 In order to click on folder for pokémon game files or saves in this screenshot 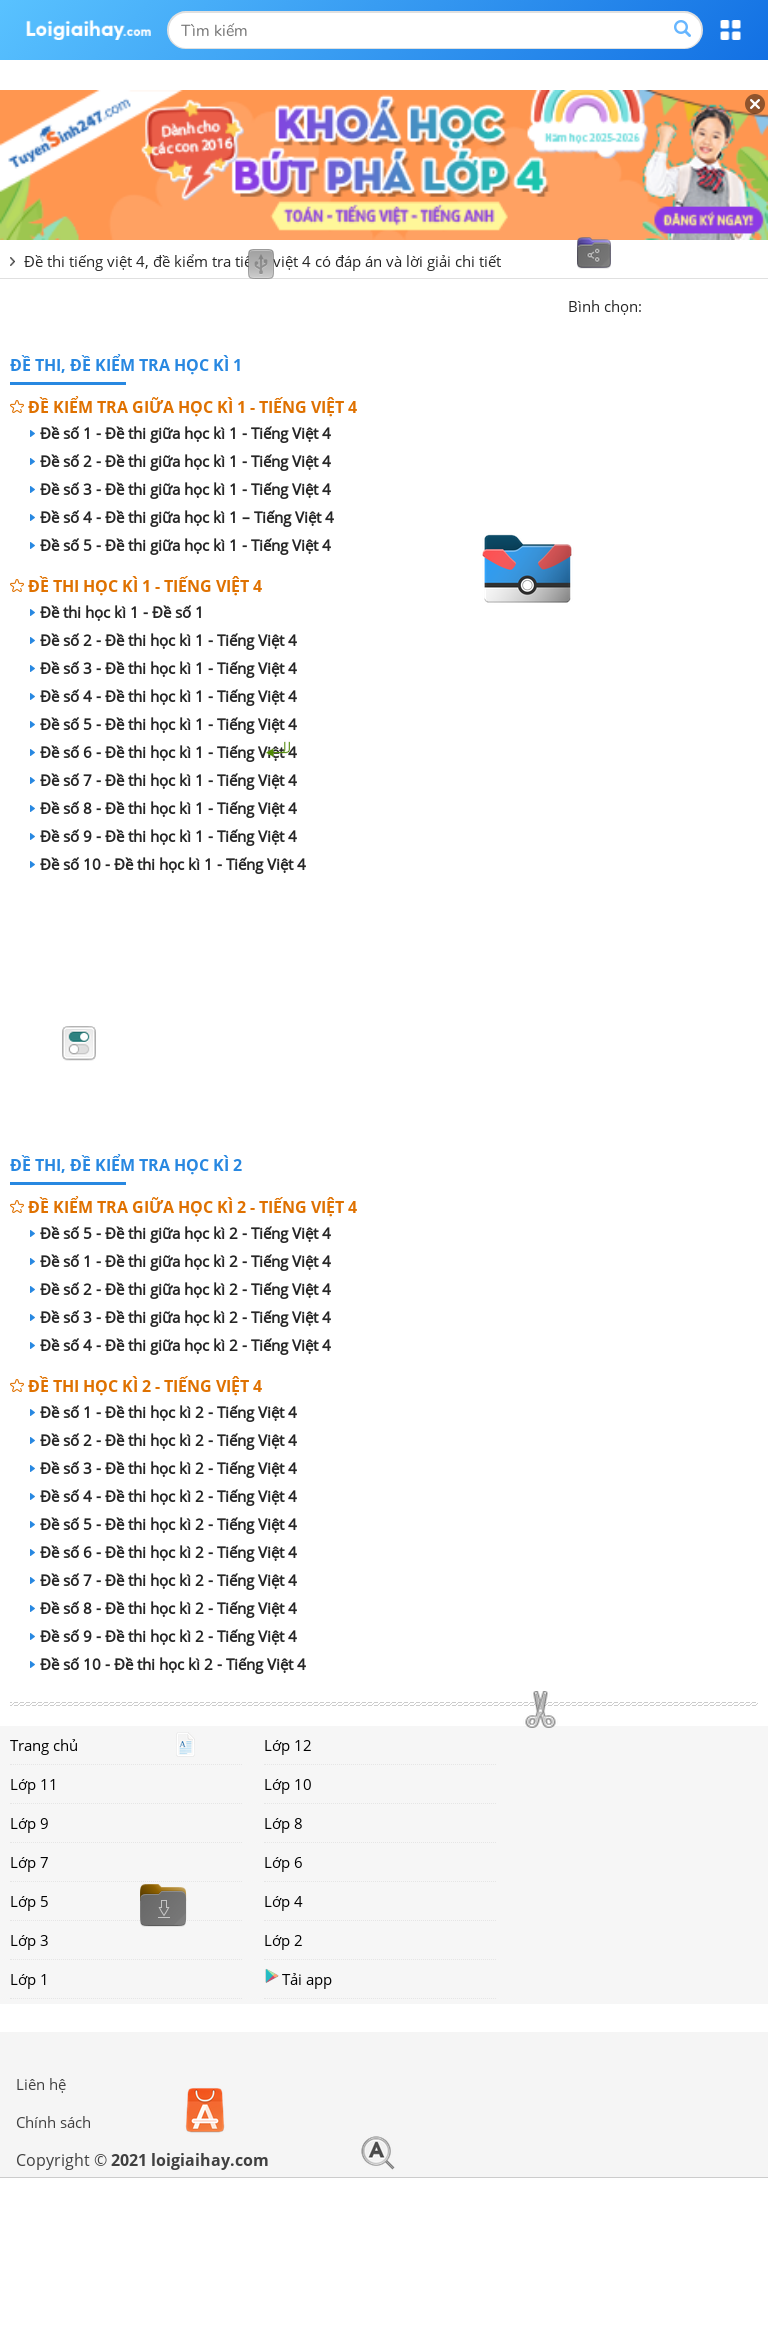, I will do `click(527, 571)`.